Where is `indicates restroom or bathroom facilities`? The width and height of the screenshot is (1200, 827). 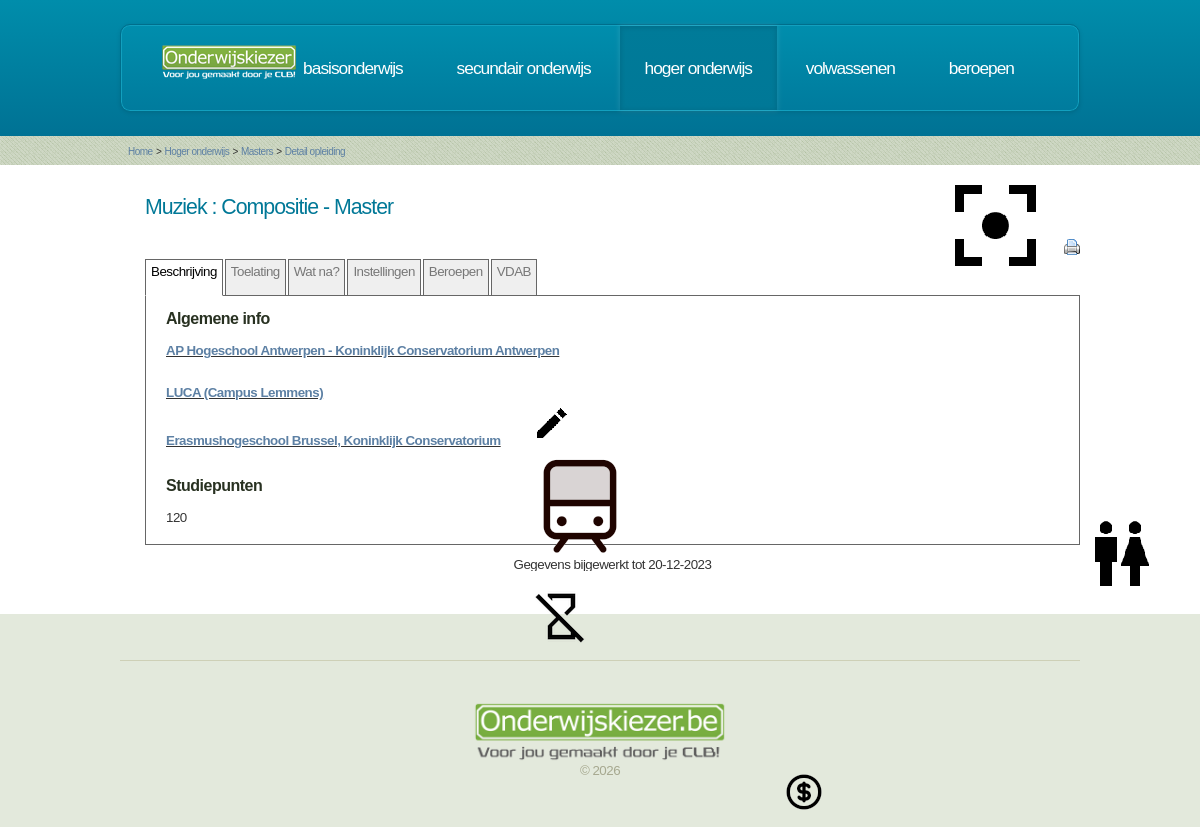 indicates restroom or bathroom facilities is located at coordinates (1120, 553).